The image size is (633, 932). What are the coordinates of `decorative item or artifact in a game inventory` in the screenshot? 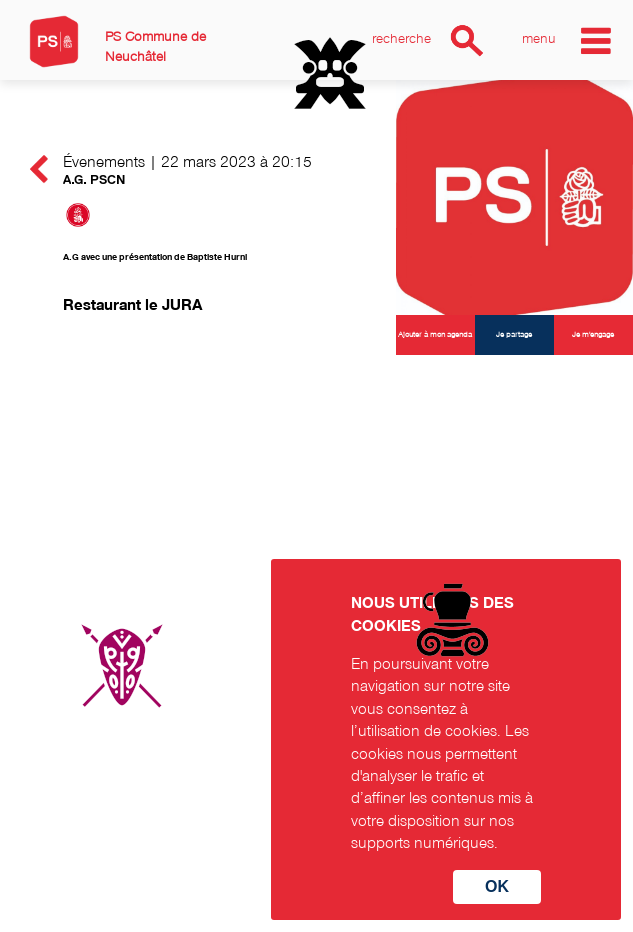 It's located at (452, 619).